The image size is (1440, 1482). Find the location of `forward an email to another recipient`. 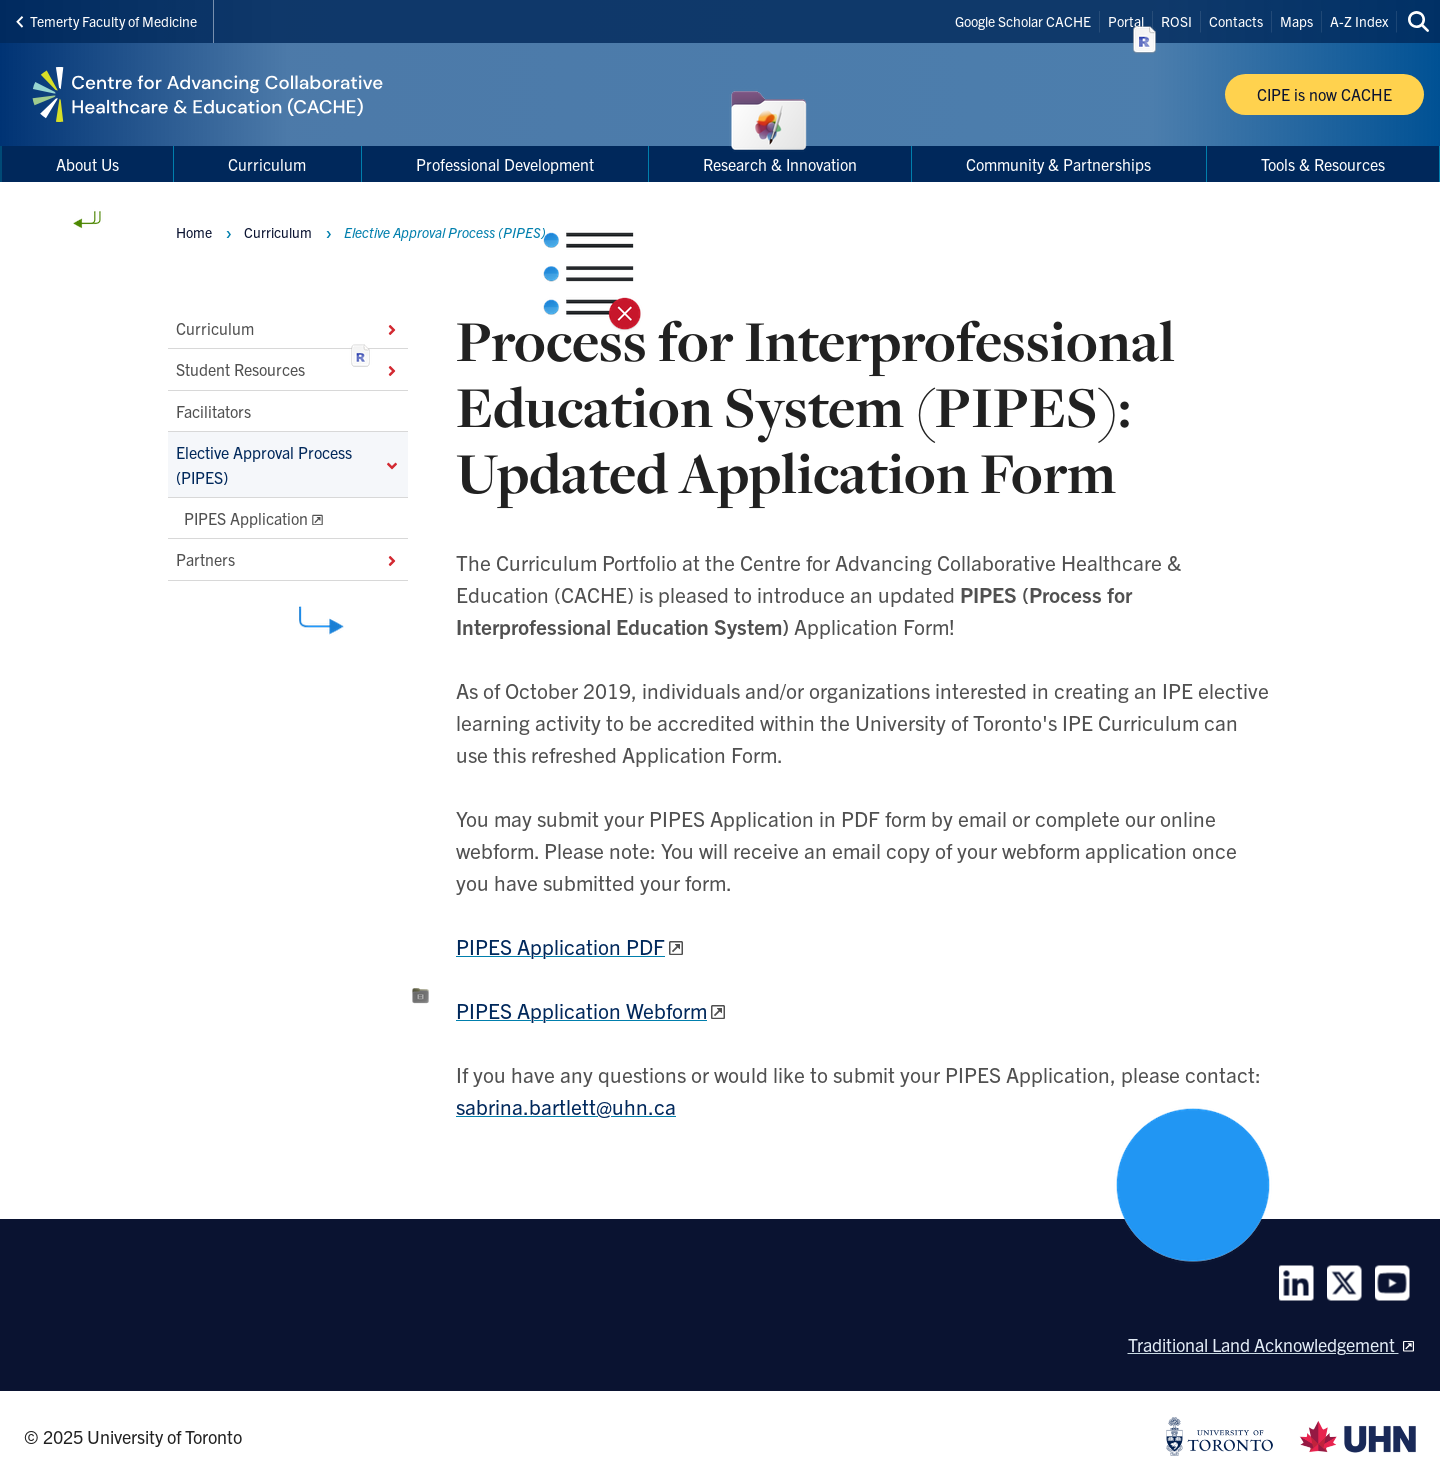

forward an email to another recipient is located at coordinates (322, 617).